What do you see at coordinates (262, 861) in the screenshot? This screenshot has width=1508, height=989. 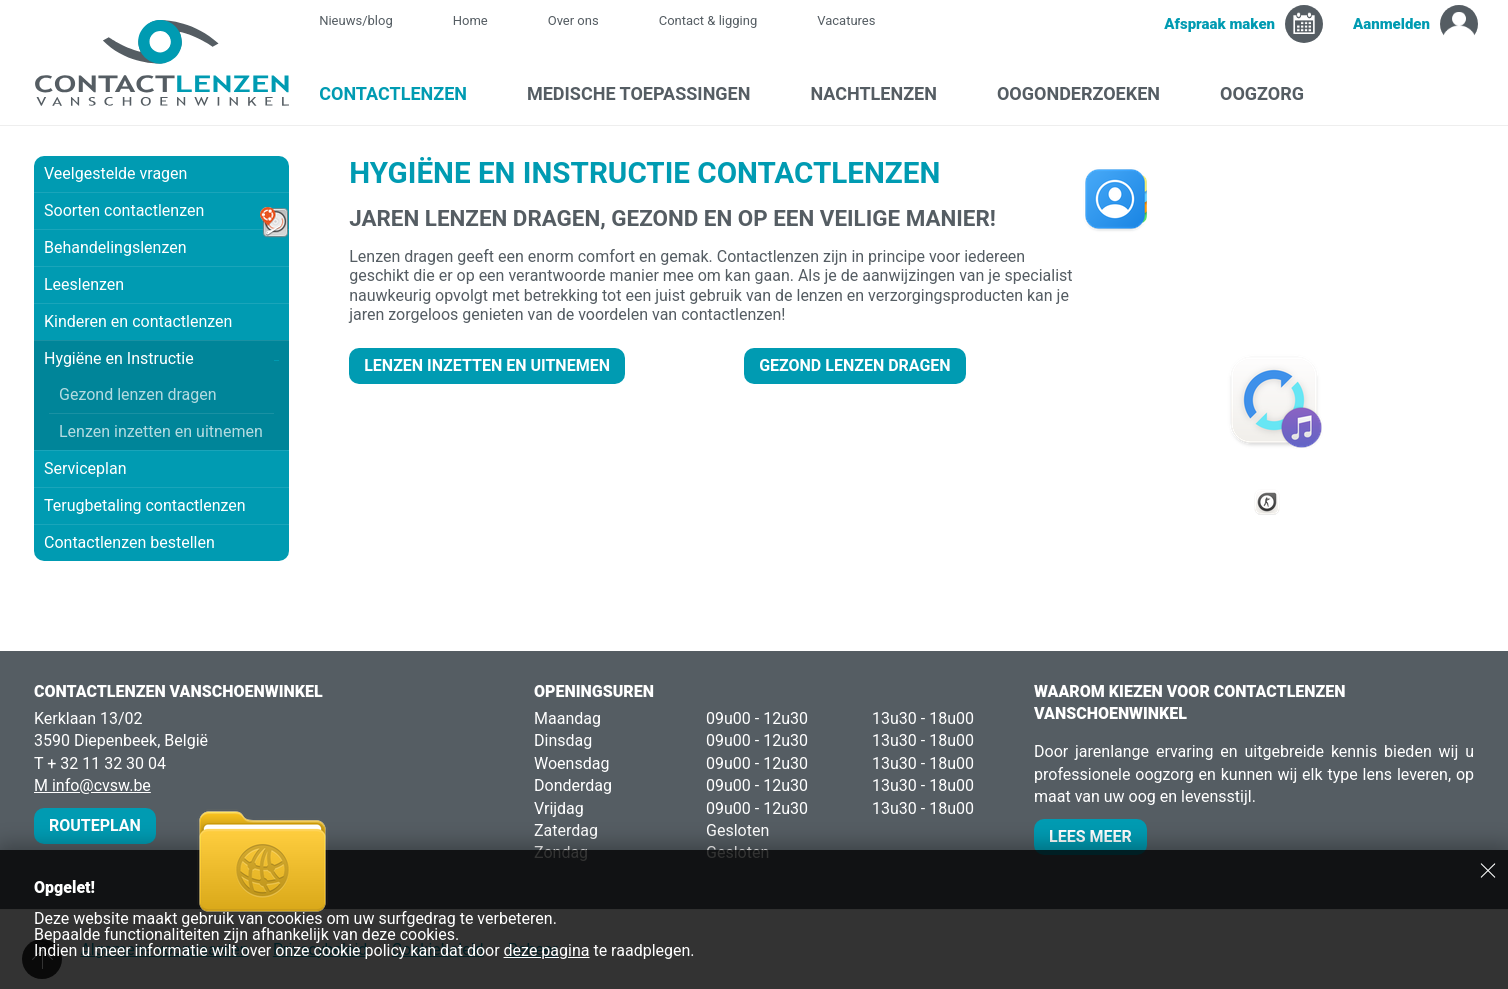 I see `folder containing HTML or web files` at bounding box center [262, 861].